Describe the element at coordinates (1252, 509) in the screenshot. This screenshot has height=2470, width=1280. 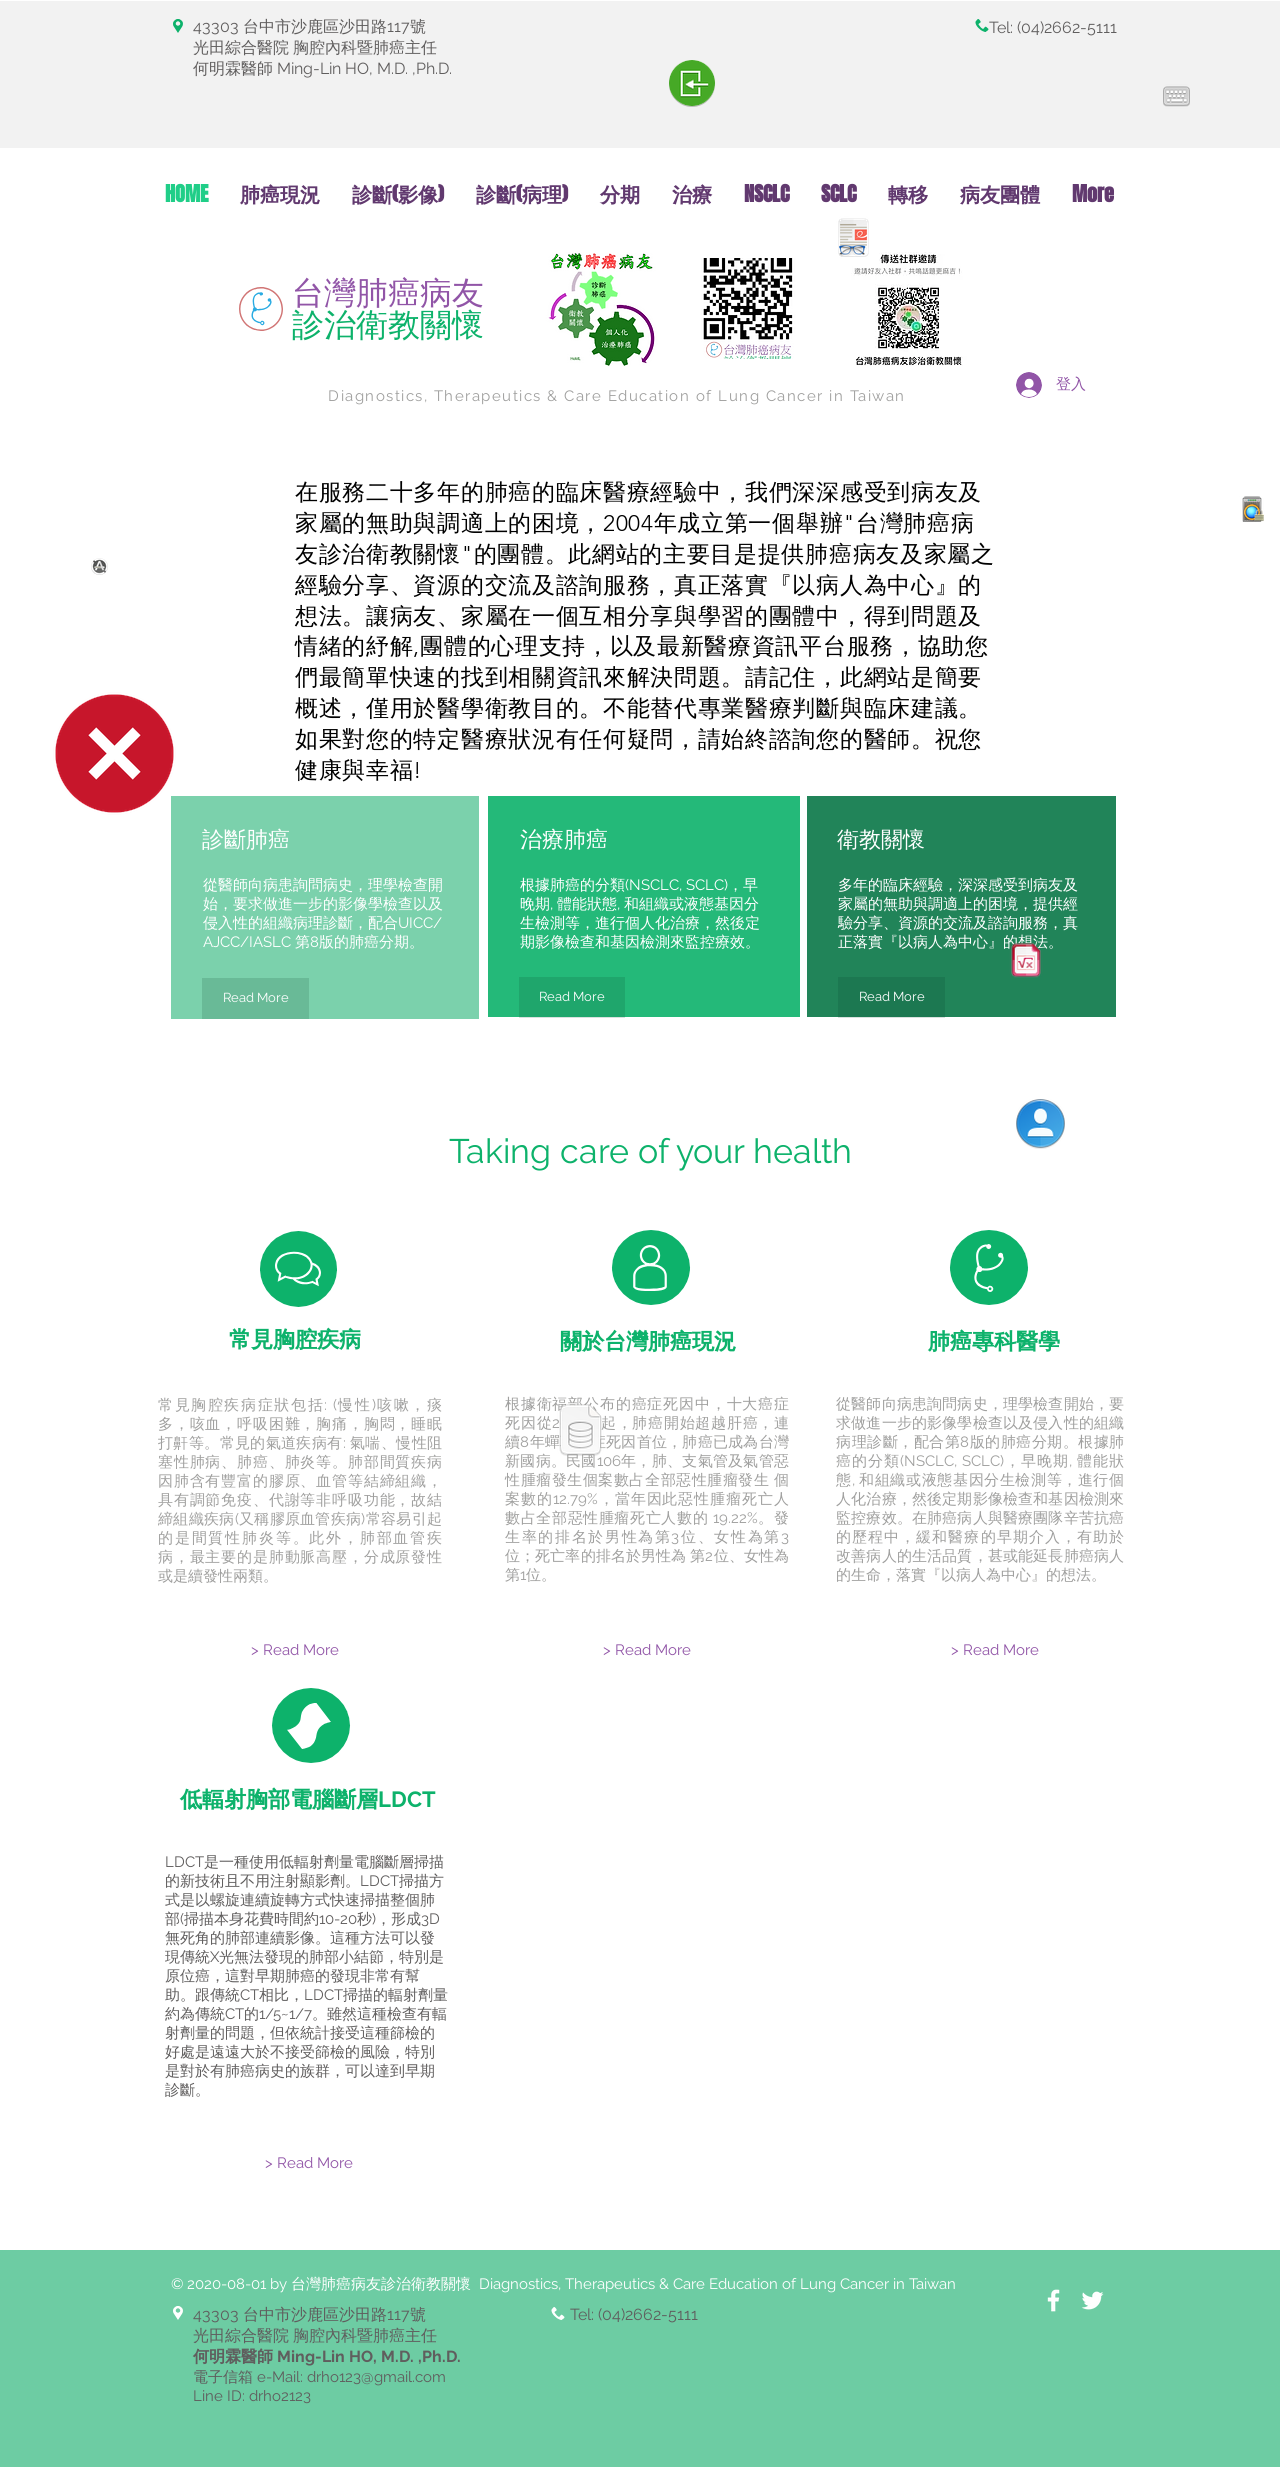
I see `indicates a locked non-RAID storage device` at that location.